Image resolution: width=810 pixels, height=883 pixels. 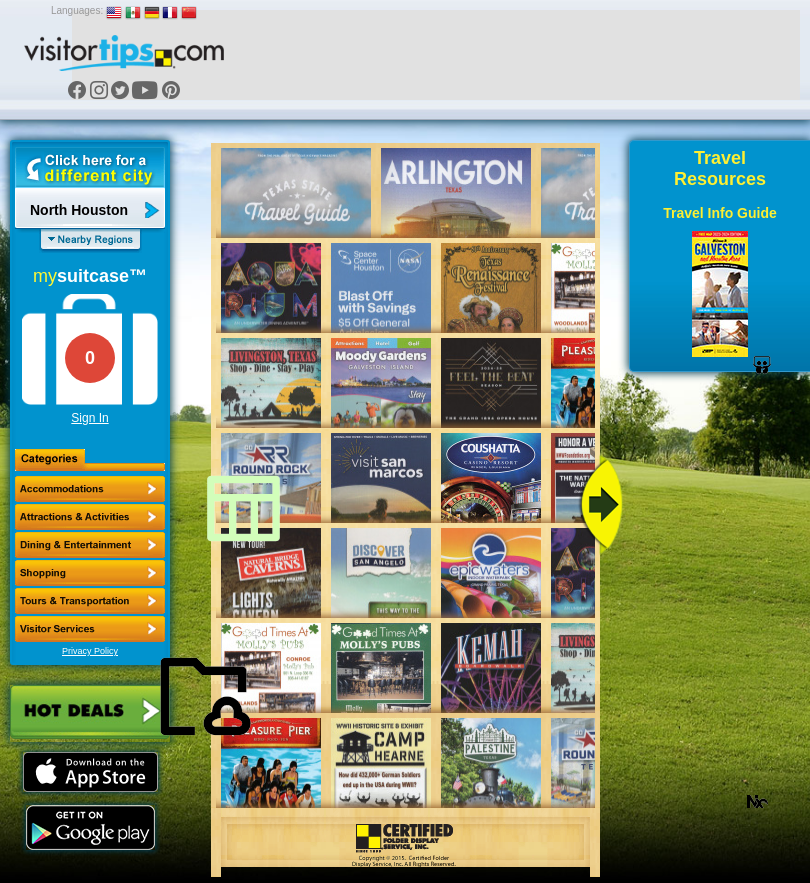 I want to click on nx build system logo, so click(x=757, y=801).